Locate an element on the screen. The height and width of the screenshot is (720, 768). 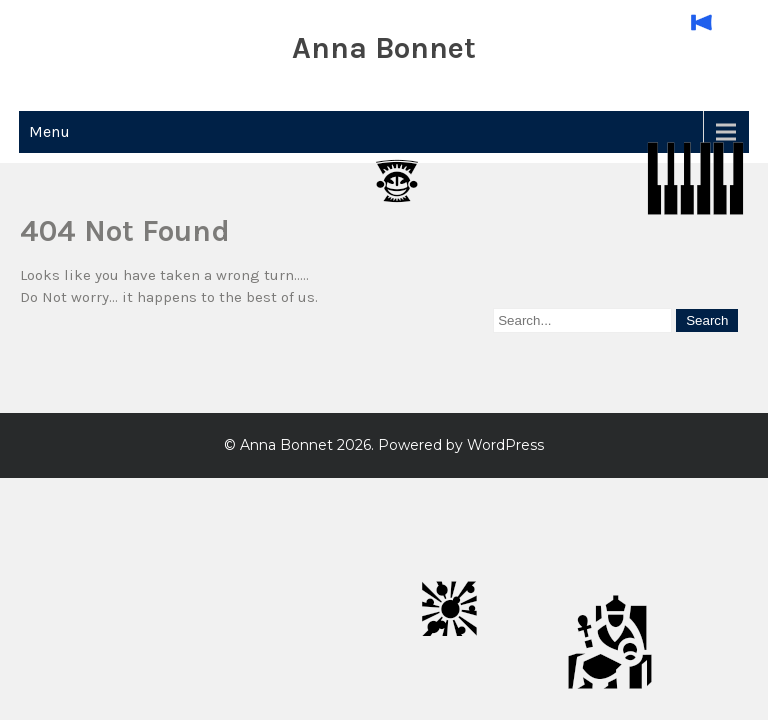
go to previous track or media is located at coordinates (701, 22).